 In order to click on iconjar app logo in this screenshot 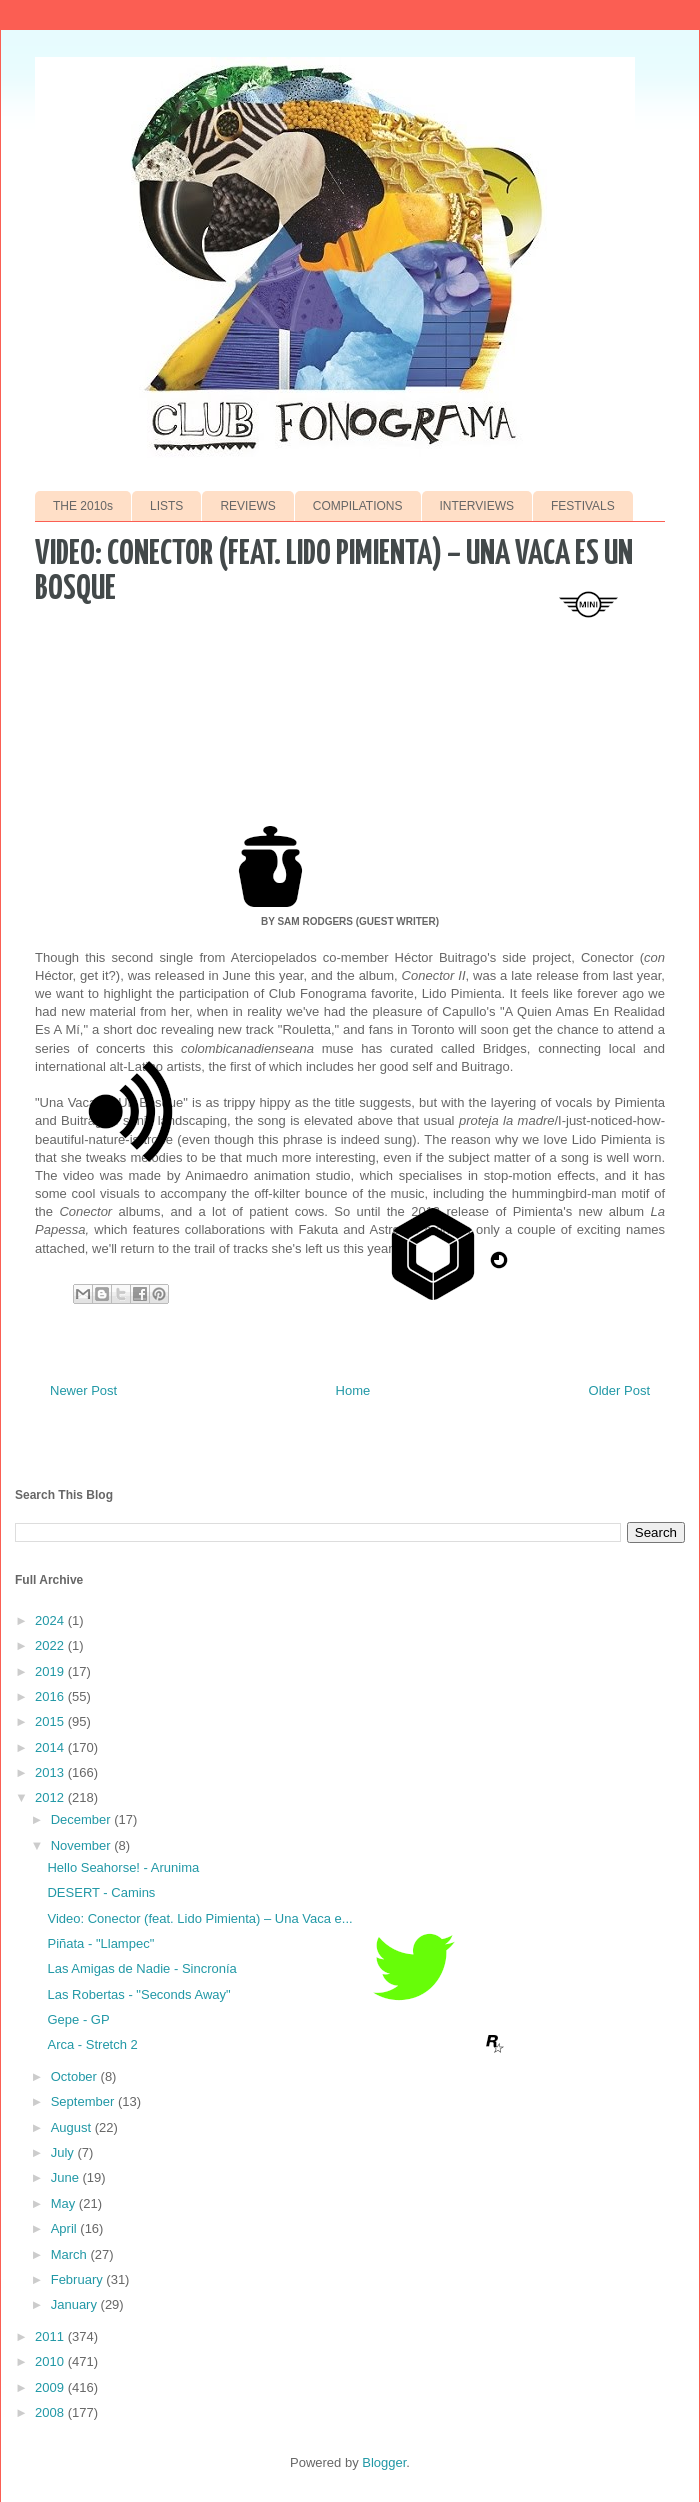, I will do `click(270, 866)`.